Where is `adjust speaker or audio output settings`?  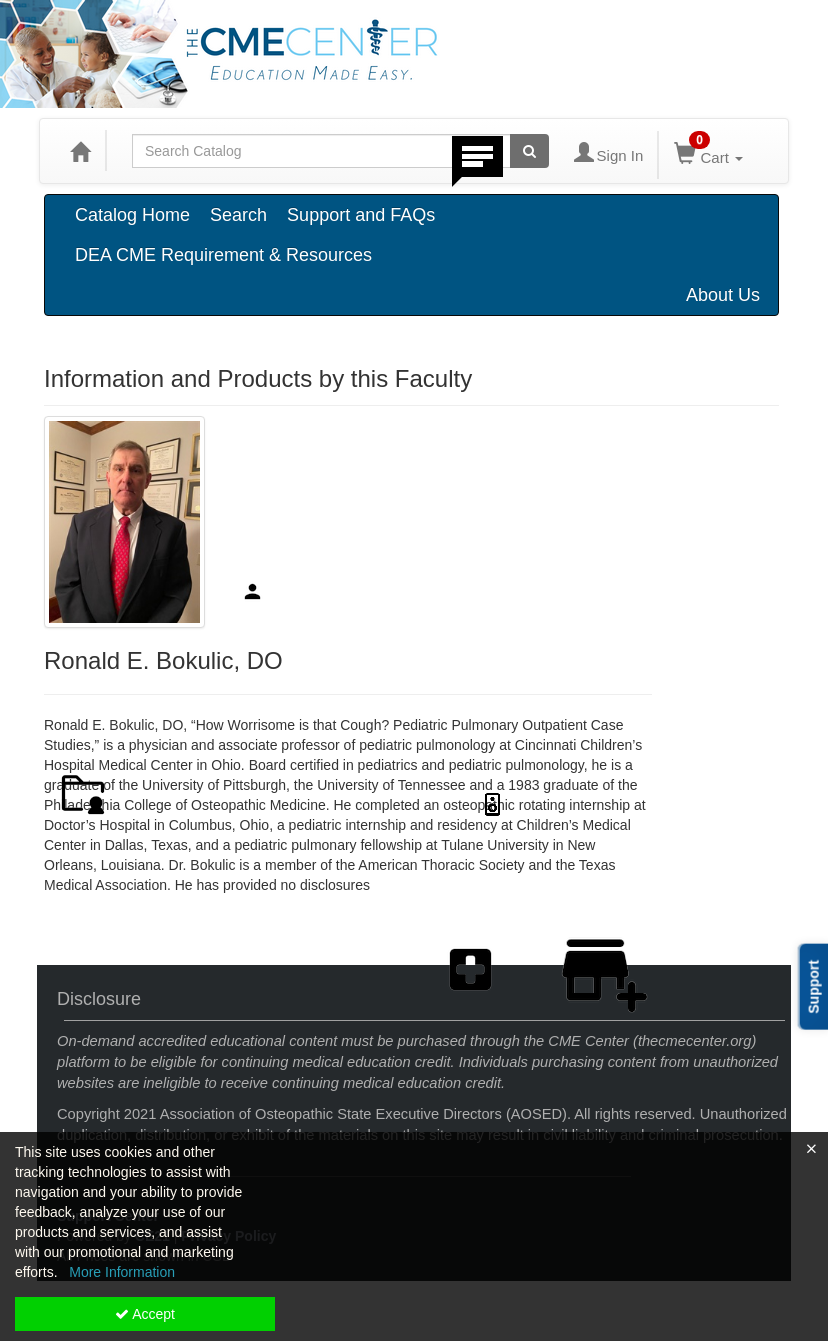
adjust speaker or audio output settings is located at coordinates (492, 804).